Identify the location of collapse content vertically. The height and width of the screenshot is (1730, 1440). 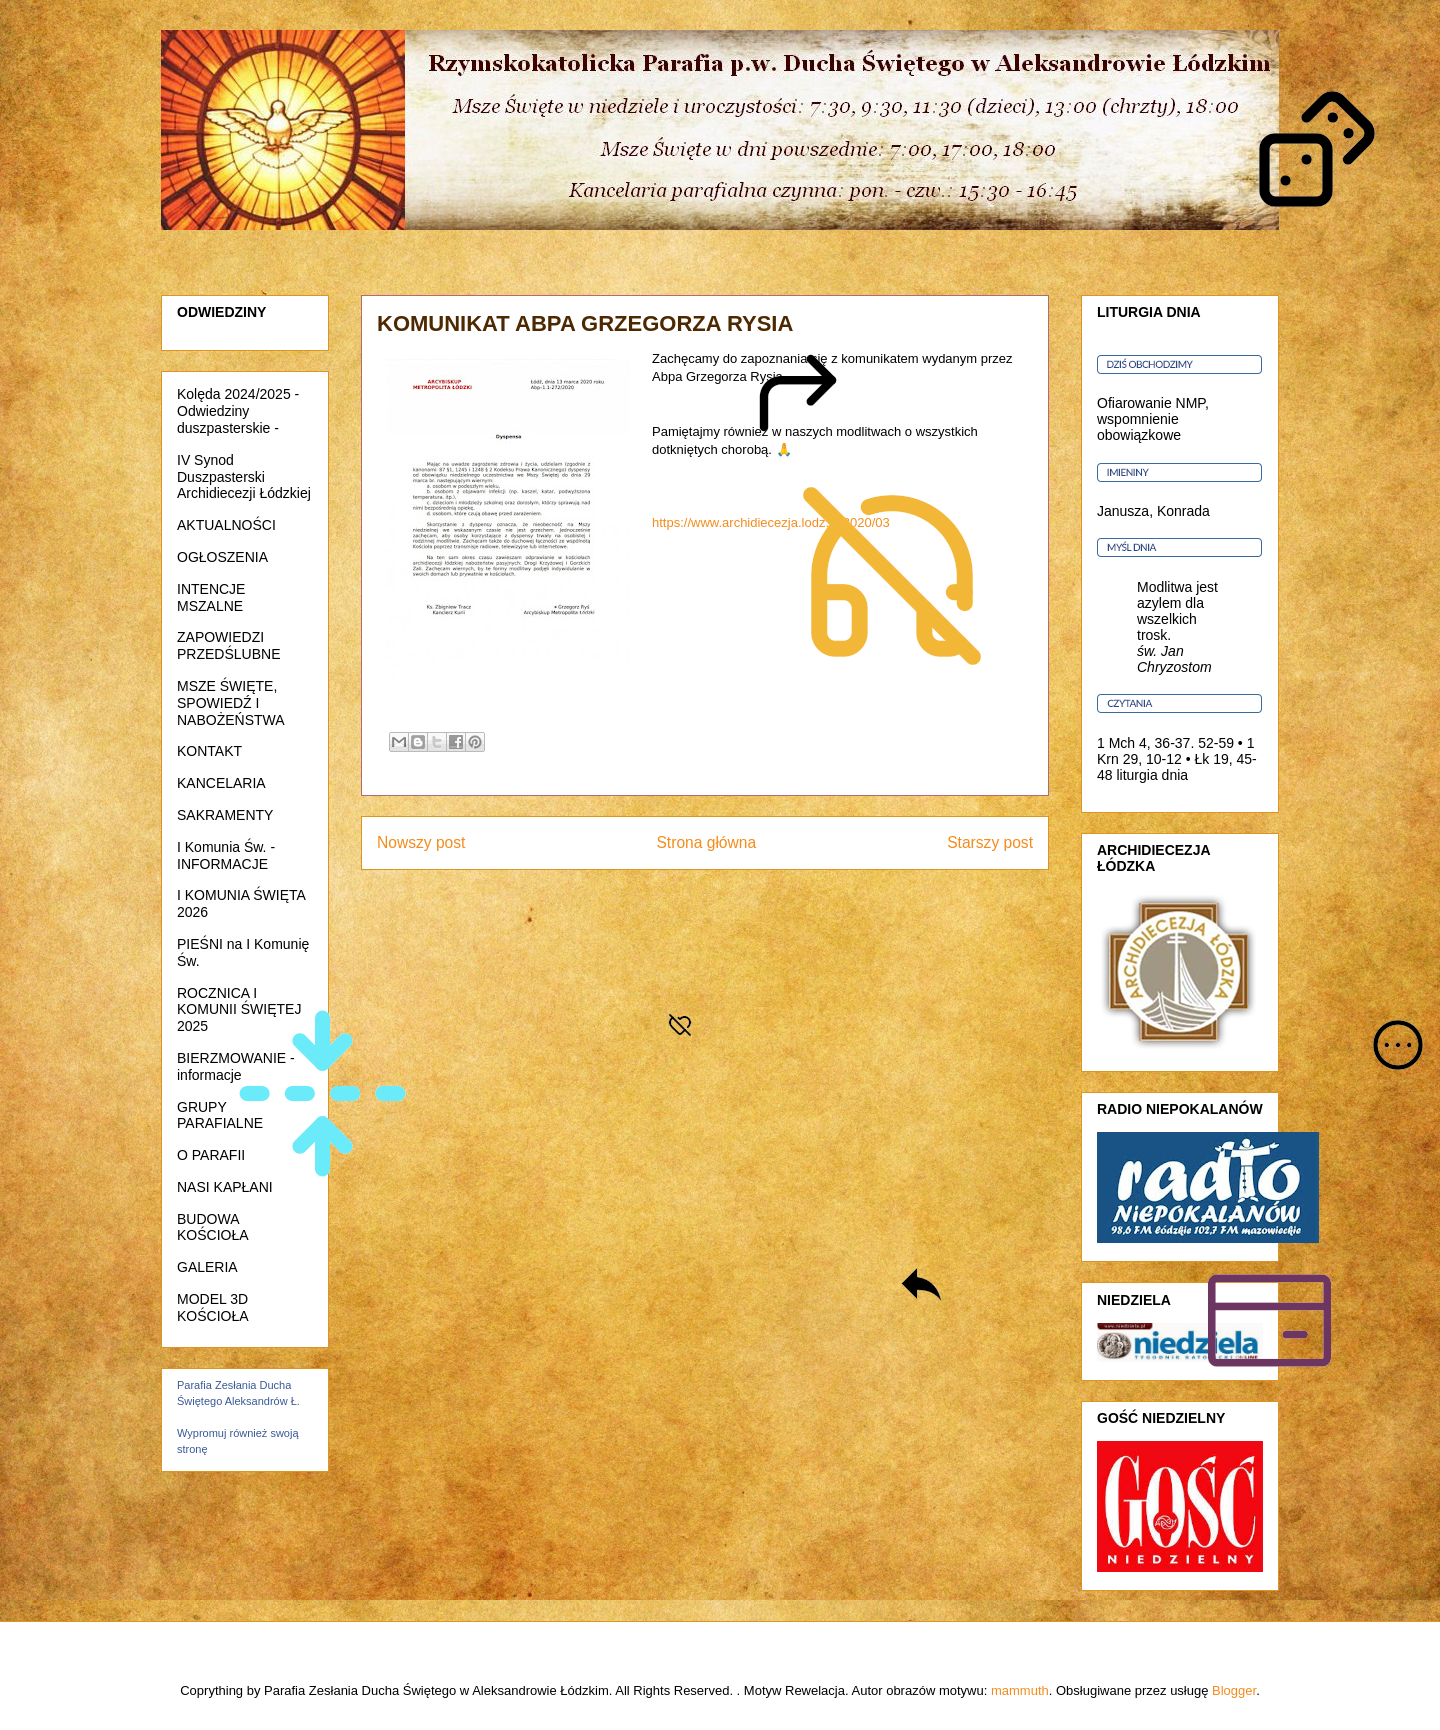
(322, 1093).